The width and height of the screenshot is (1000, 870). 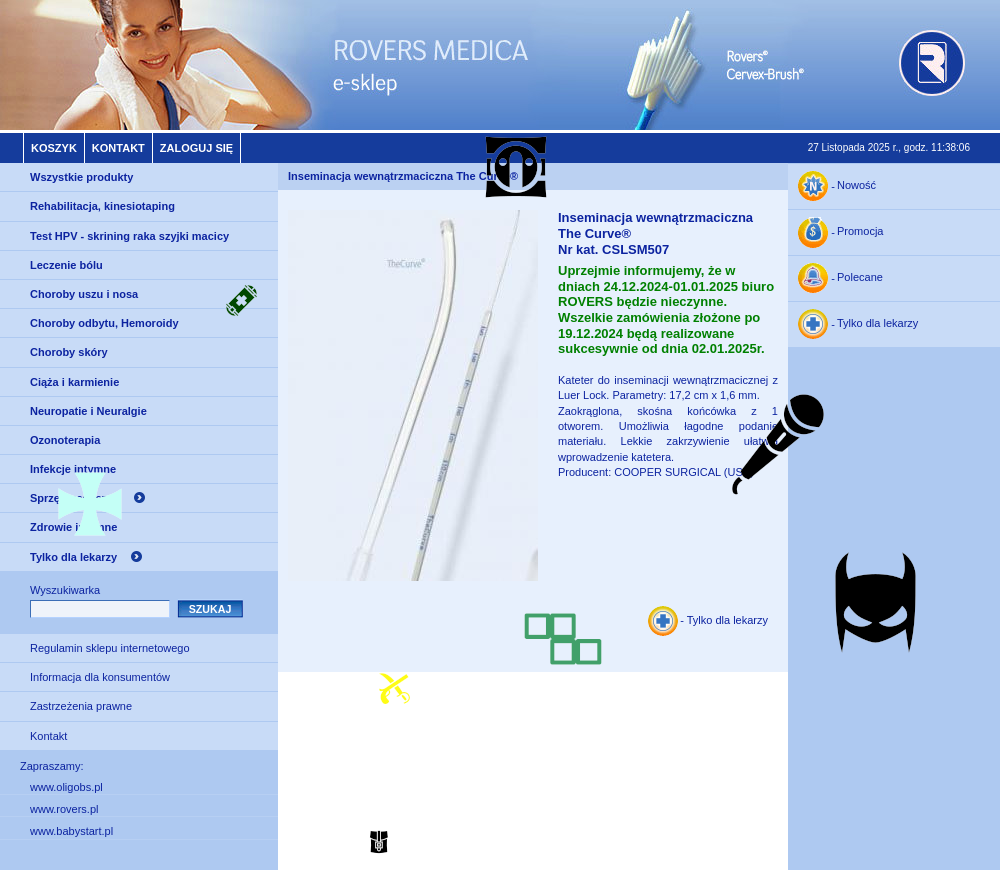 What do you see at coordinates (394, 688) in the screenshot?
I see `access pirate or swashbuckler game mode` at bounding box center [394, 688].